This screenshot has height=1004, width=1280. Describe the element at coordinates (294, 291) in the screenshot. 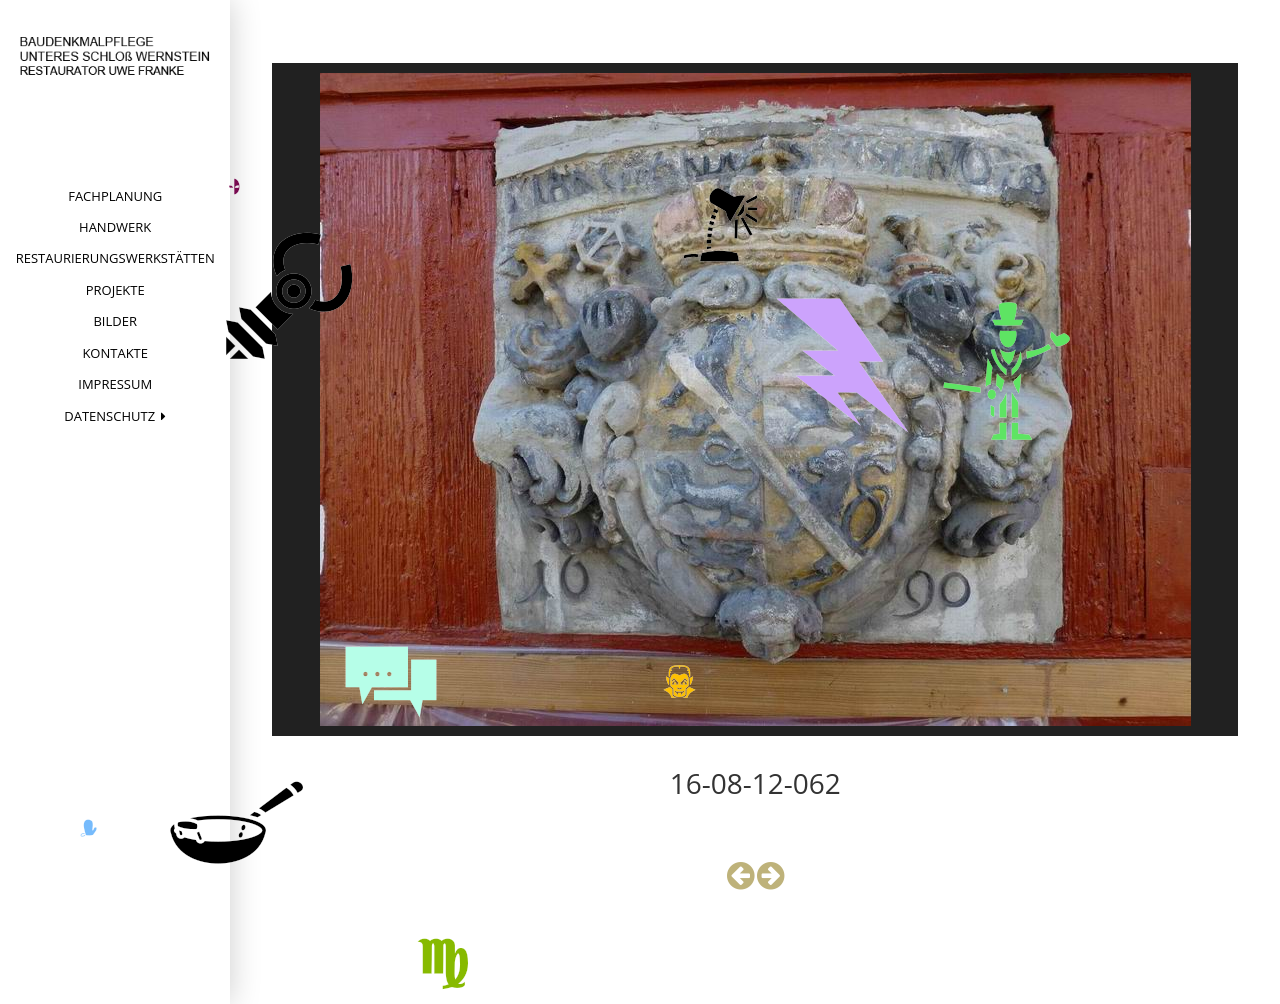

I see `activate robotic arm or grabber tool` at that location.